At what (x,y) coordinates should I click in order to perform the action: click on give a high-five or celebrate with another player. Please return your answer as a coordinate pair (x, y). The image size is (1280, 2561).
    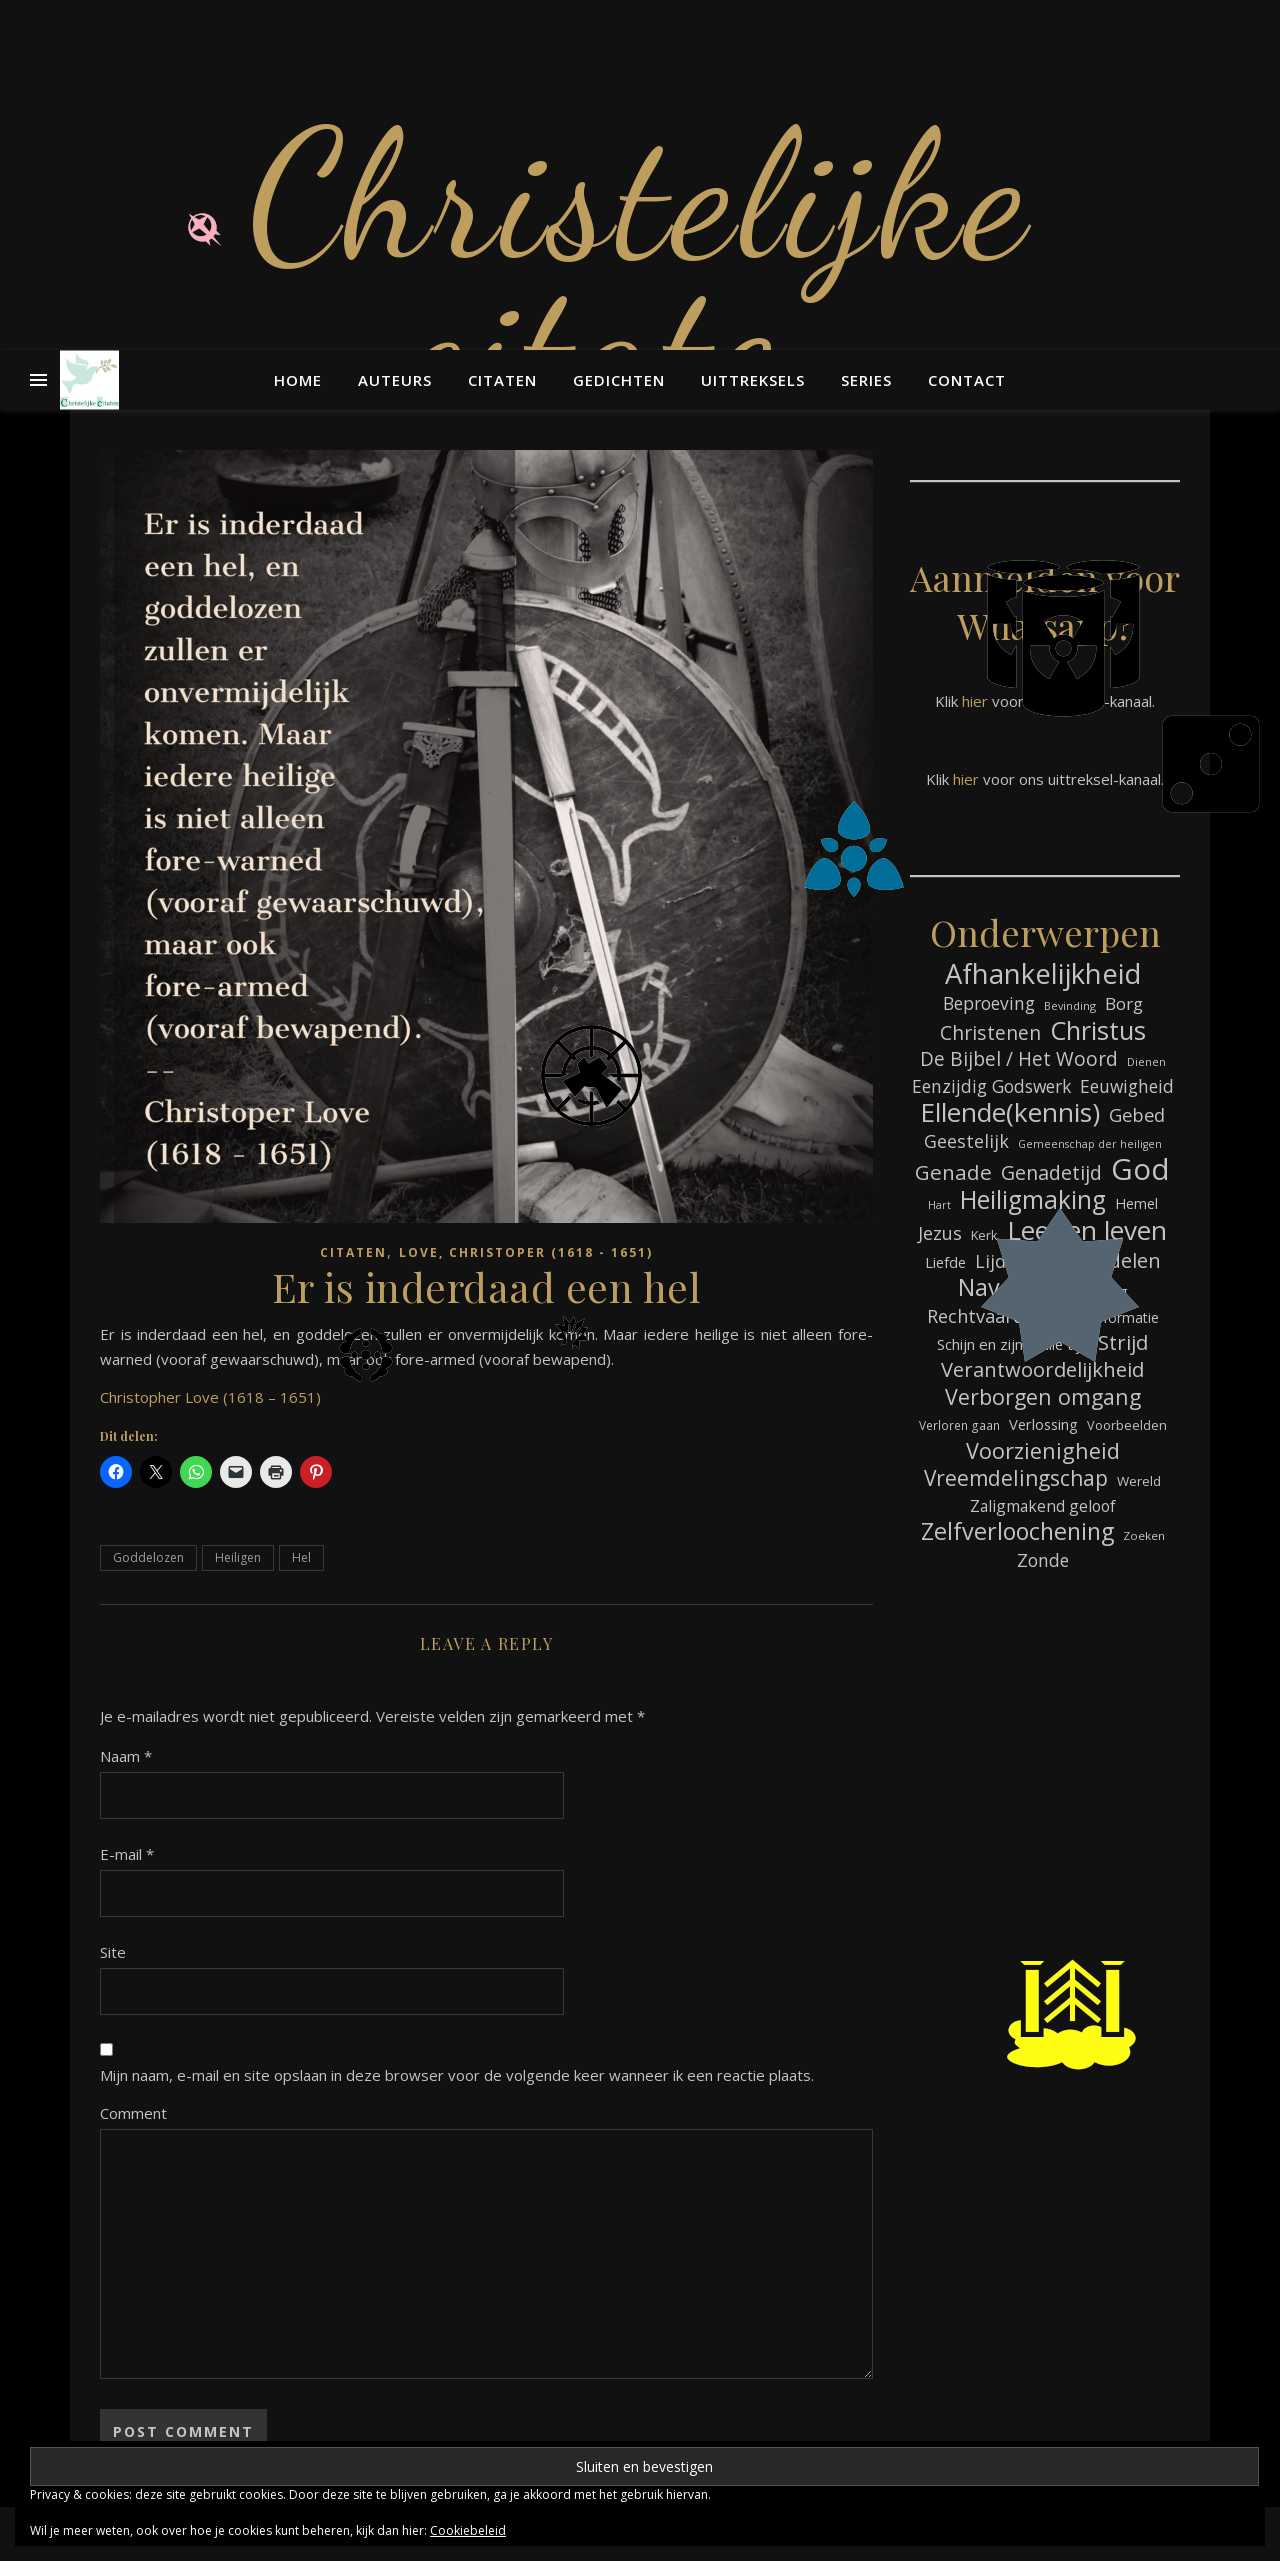
    Looking at the image, I should click on (572, 1333).